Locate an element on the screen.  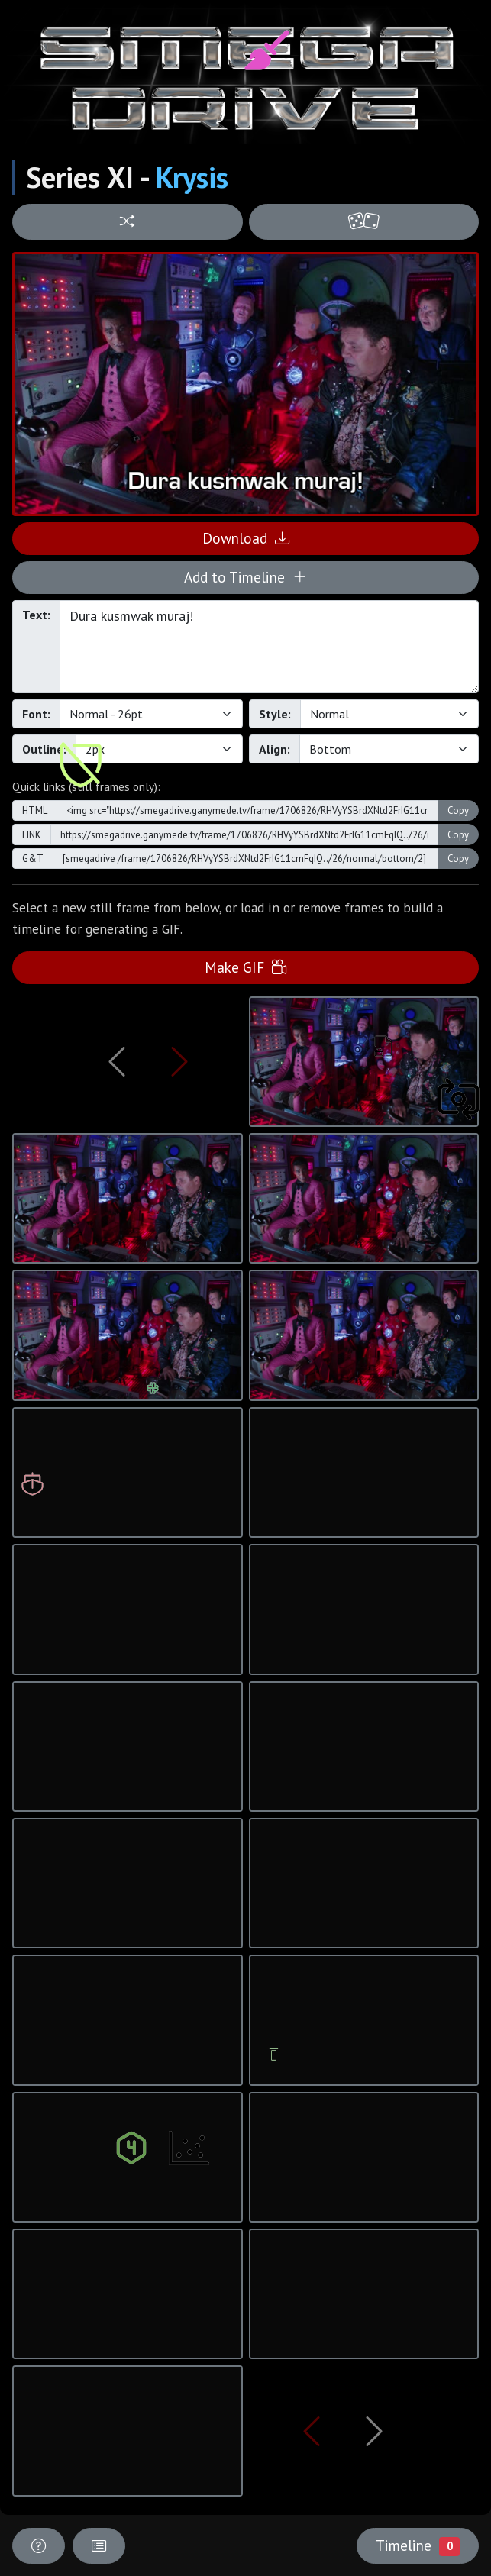
switch between front and rear camera is located at coordinates (458, 1099).